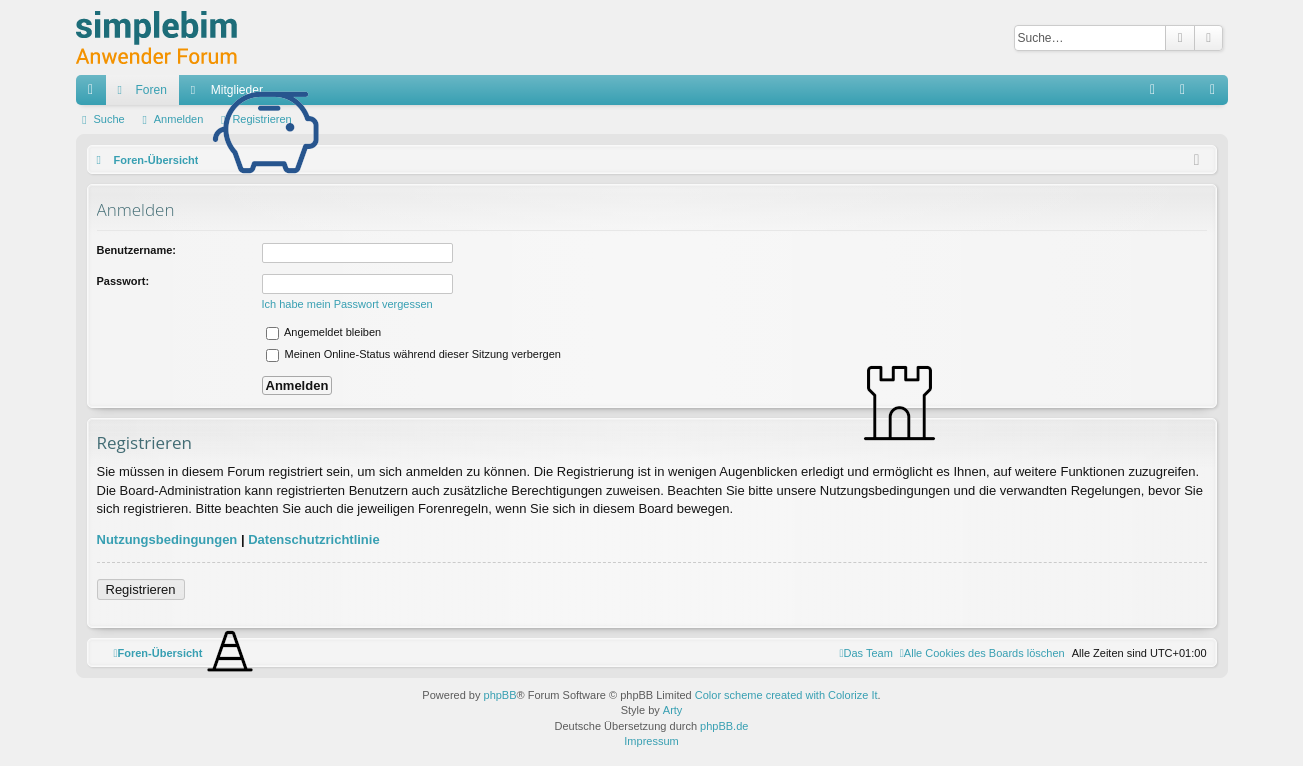  I want to click on access castle or fortress-themed content, so click(899, 401).